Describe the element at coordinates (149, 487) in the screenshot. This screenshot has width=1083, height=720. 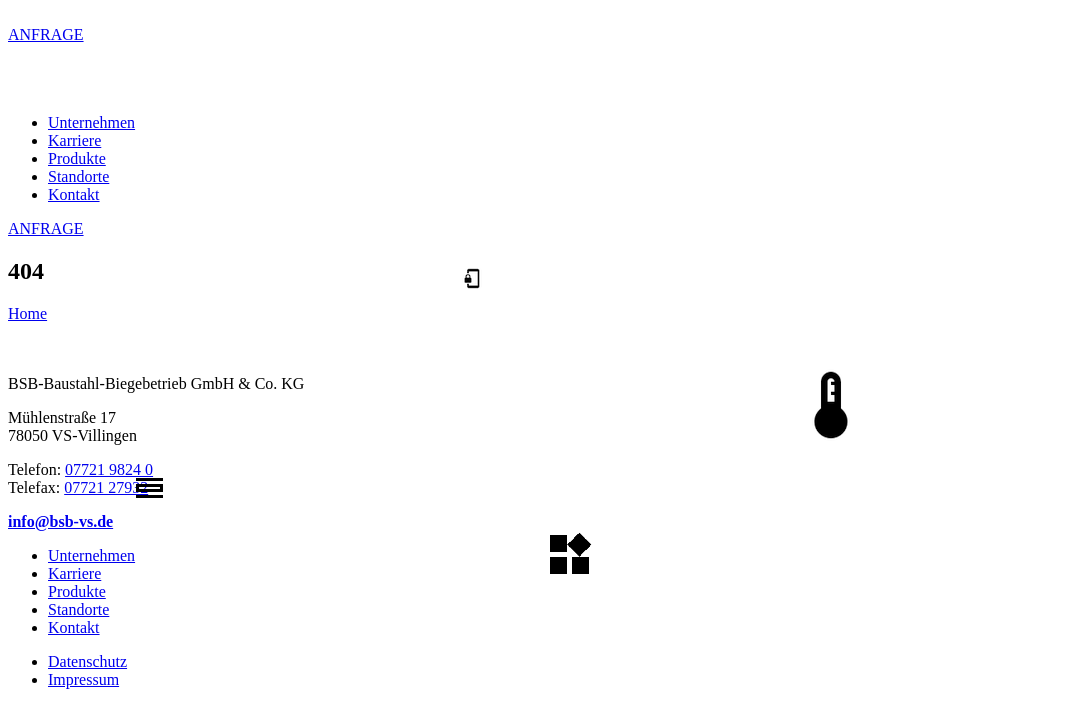
I see `switch to day view in calendar` at that location.